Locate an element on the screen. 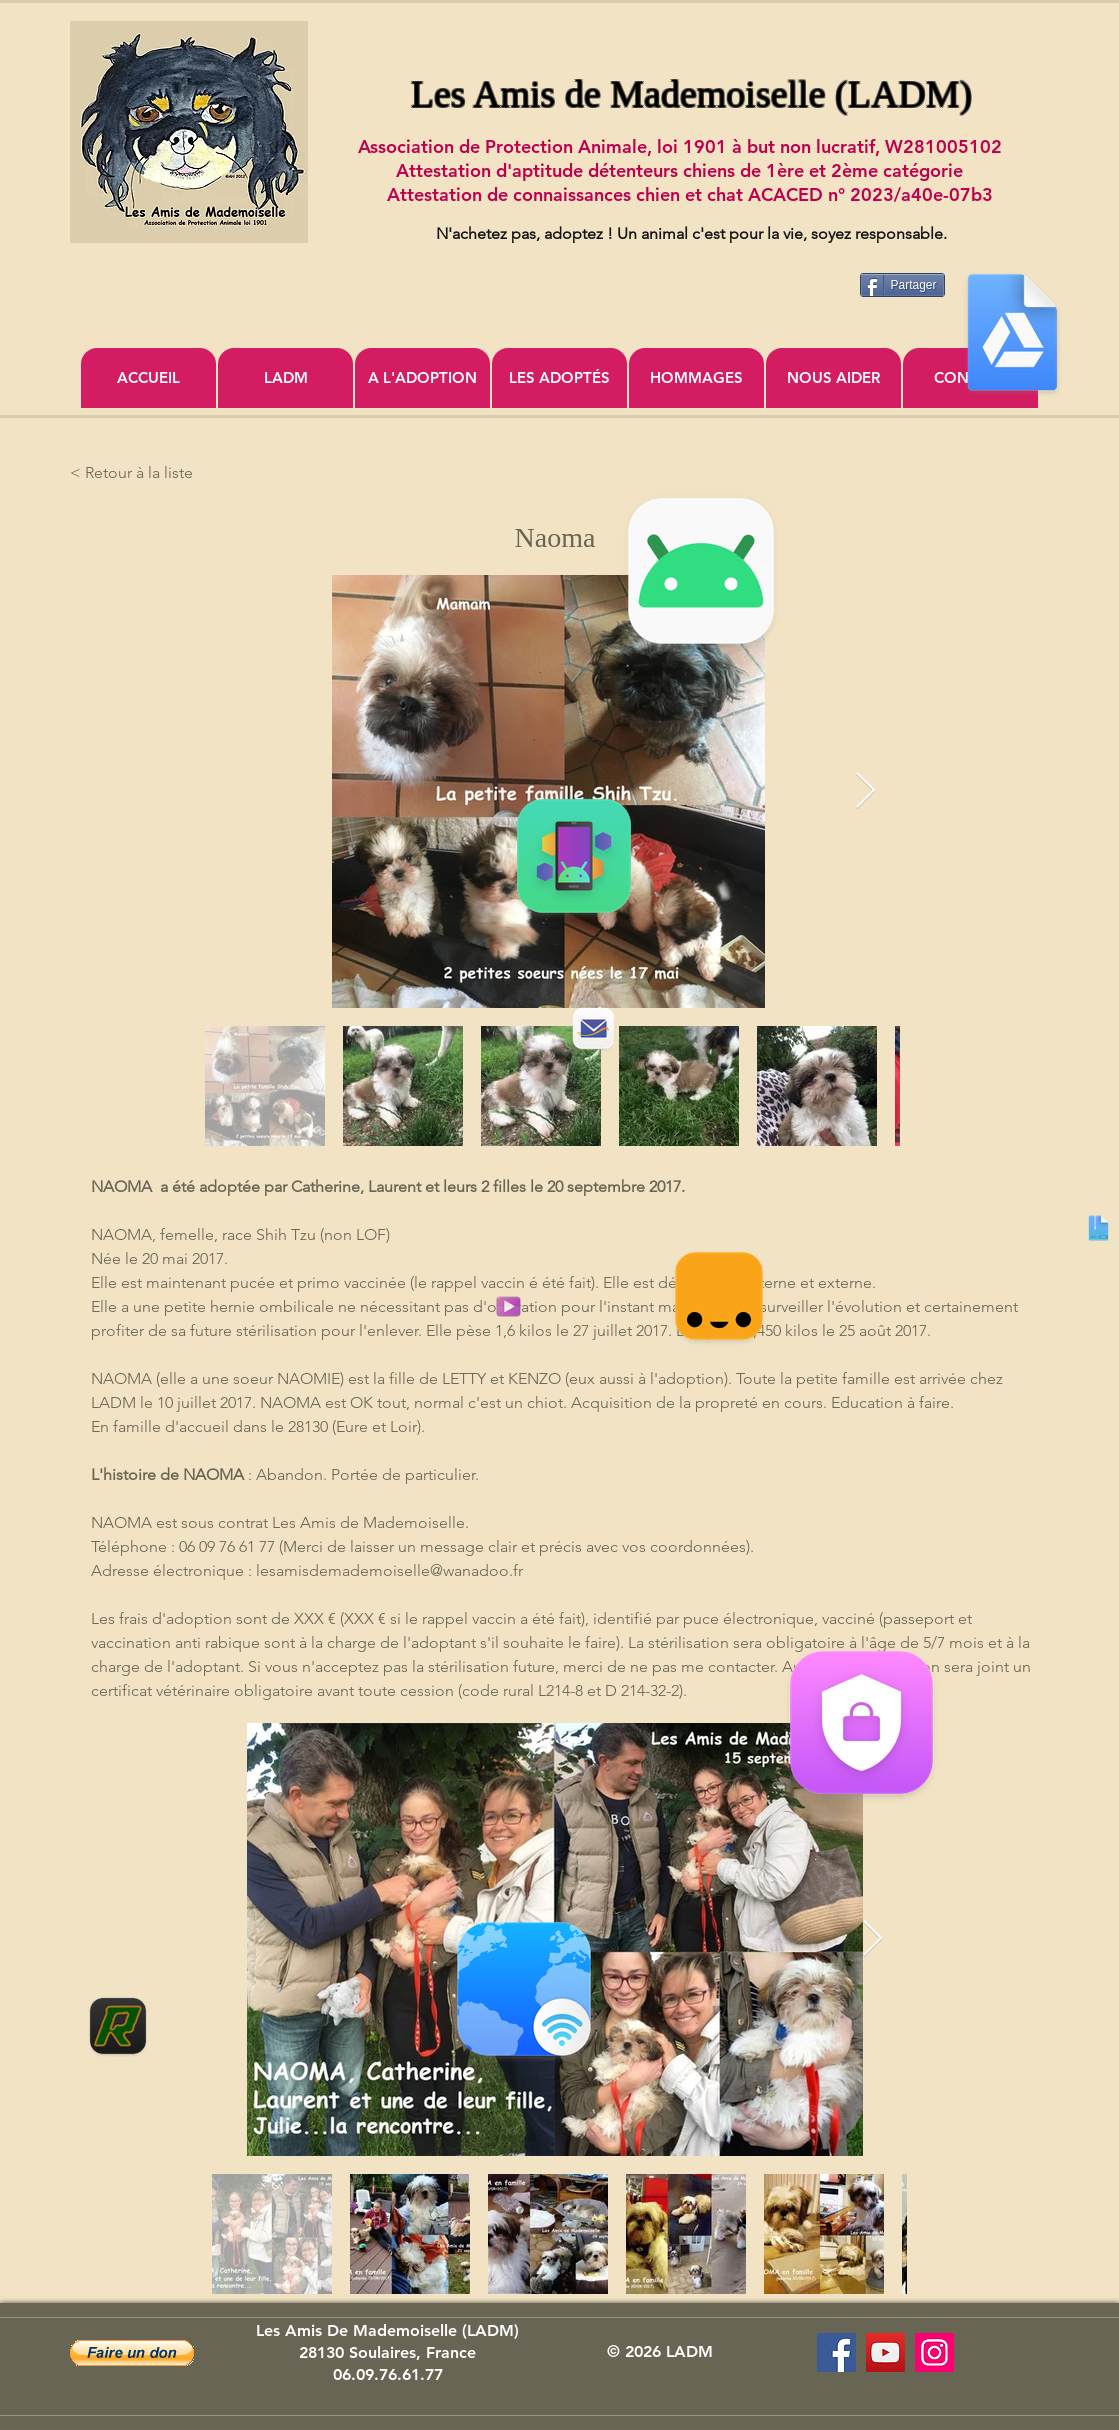 This screenshot has height=2430, width=1119. a VirtualBox virtual machine disk file is located at coordinates (1098, 1228).